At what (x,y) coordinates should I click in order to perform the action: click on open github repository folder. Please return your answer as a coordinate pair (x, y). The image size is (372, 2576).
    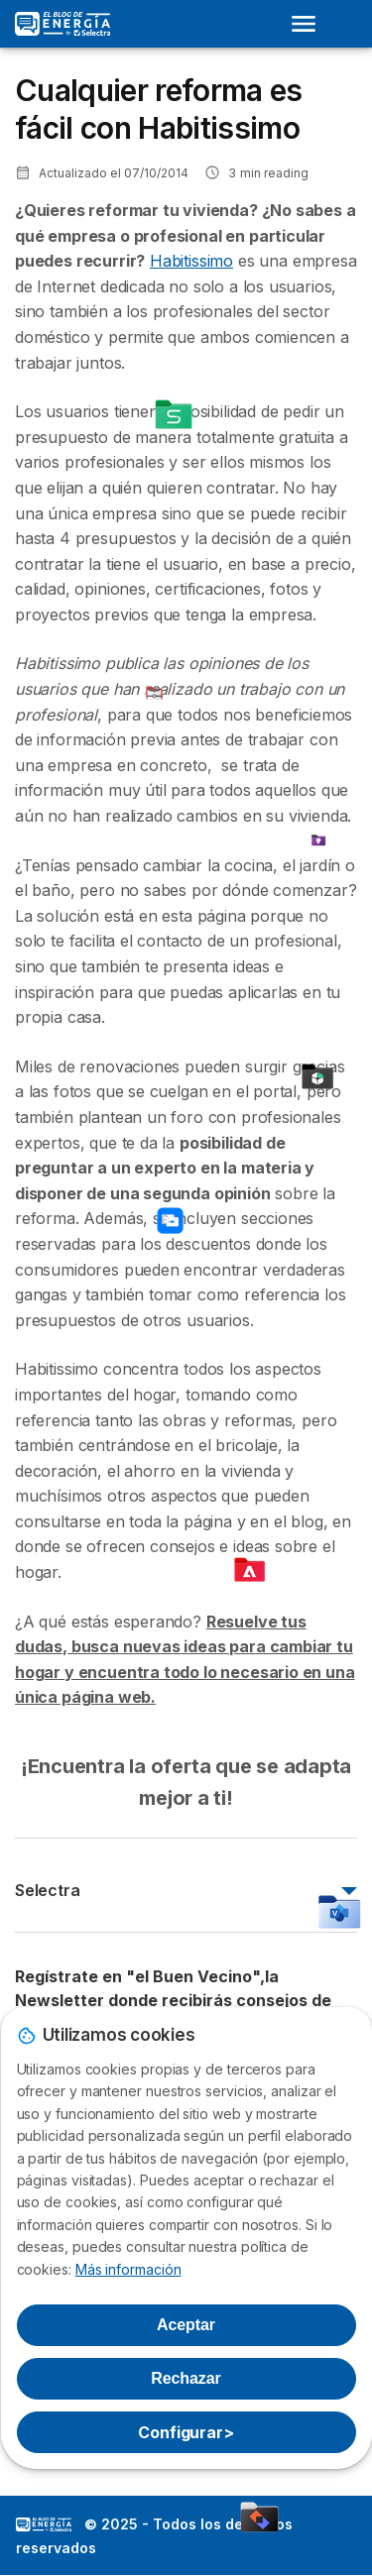
    Looking at the image, I should click on (318, 840).